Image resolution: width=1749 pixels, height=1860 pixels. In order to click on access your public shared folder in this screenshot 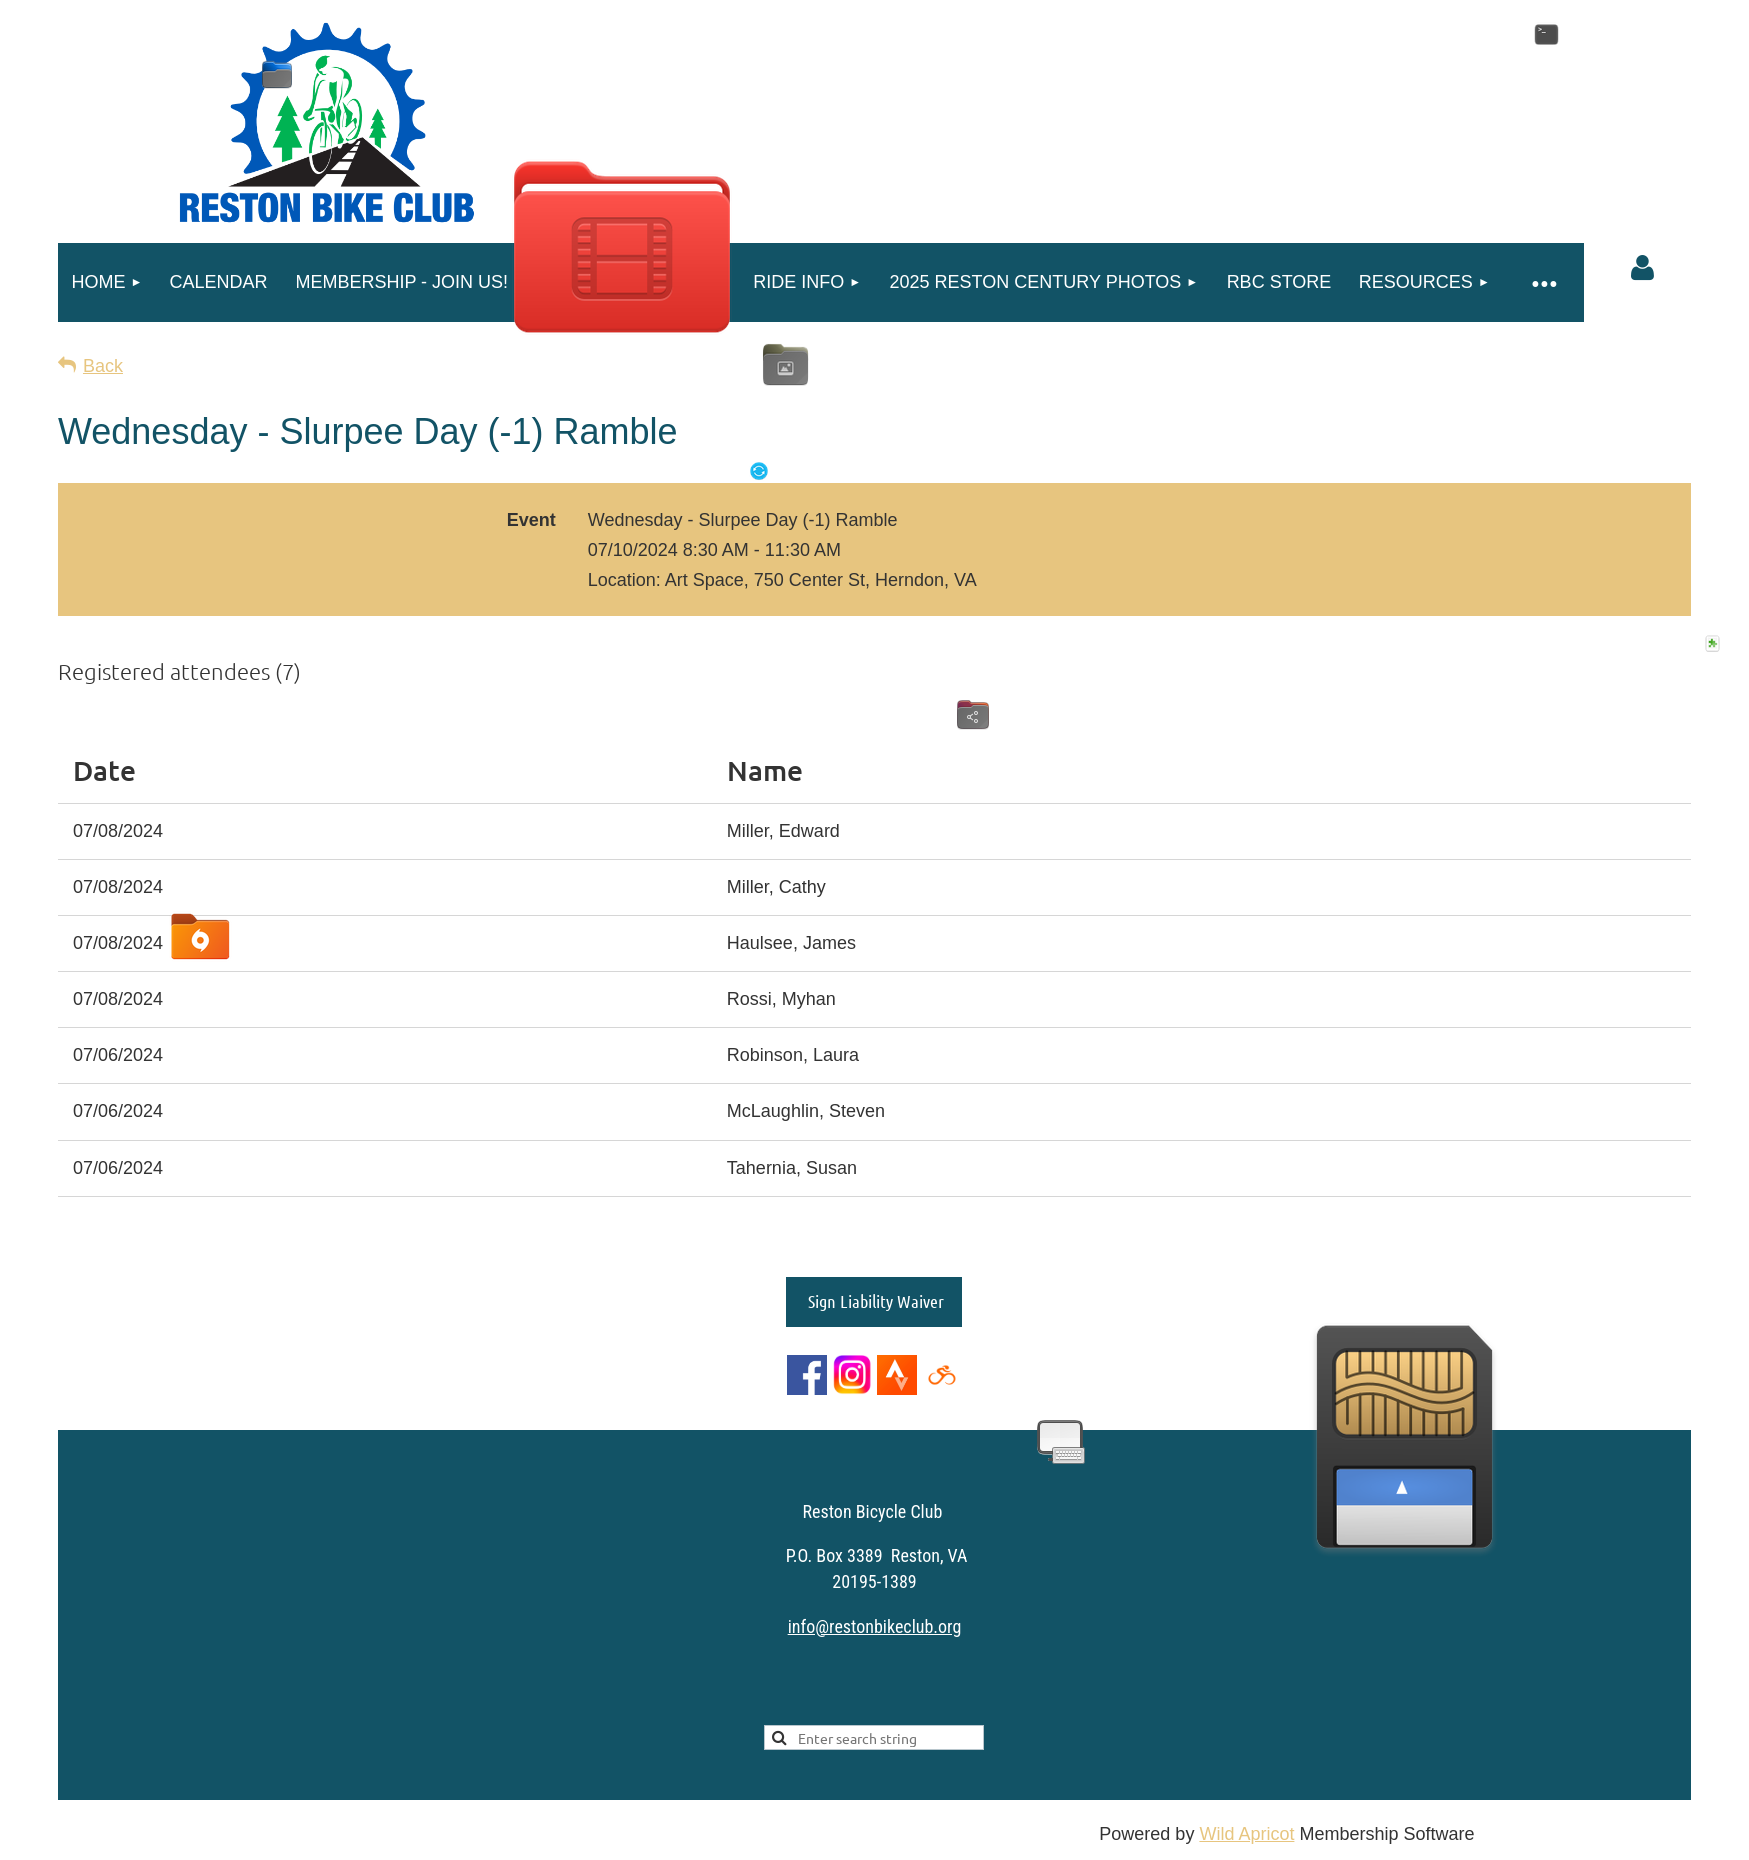, I will do `click(973, 714)`.